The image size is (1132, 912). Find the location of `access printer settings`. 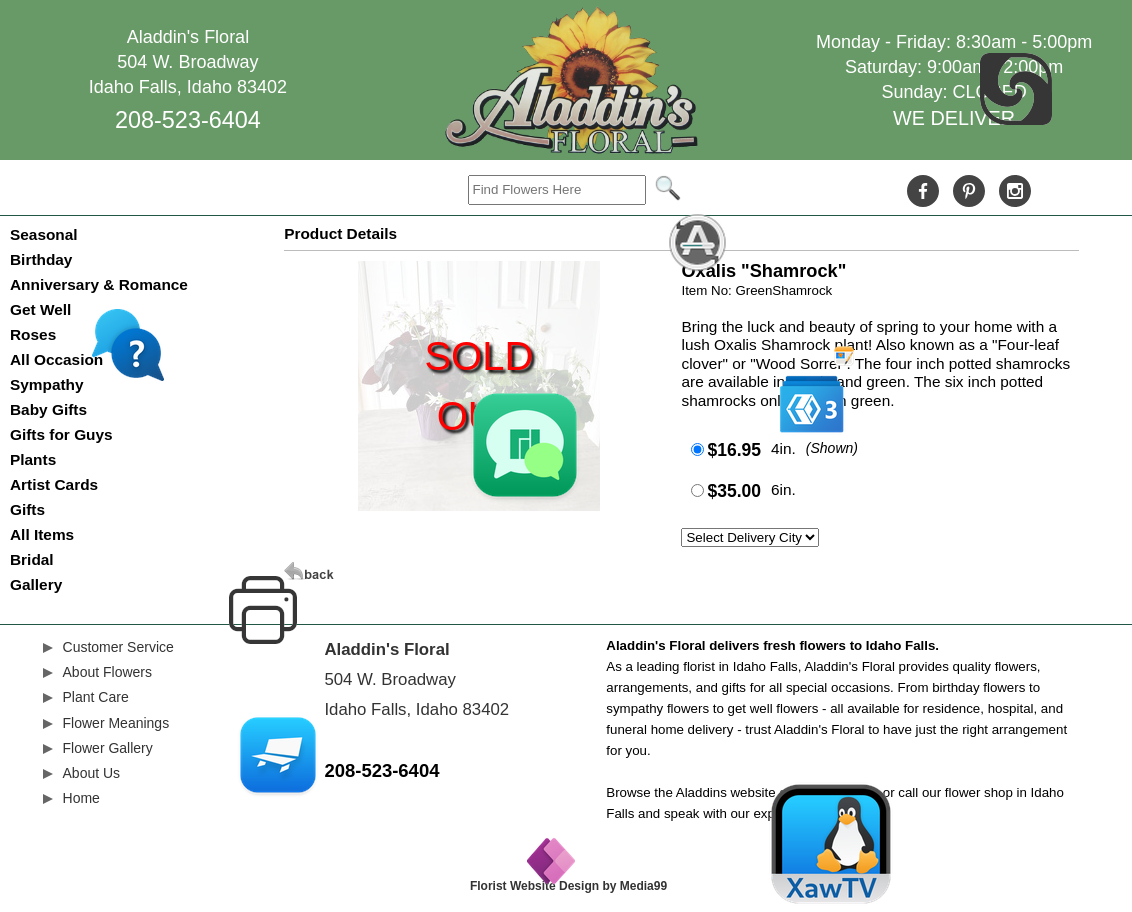

access printer settings is located at coordinates (263, 610).